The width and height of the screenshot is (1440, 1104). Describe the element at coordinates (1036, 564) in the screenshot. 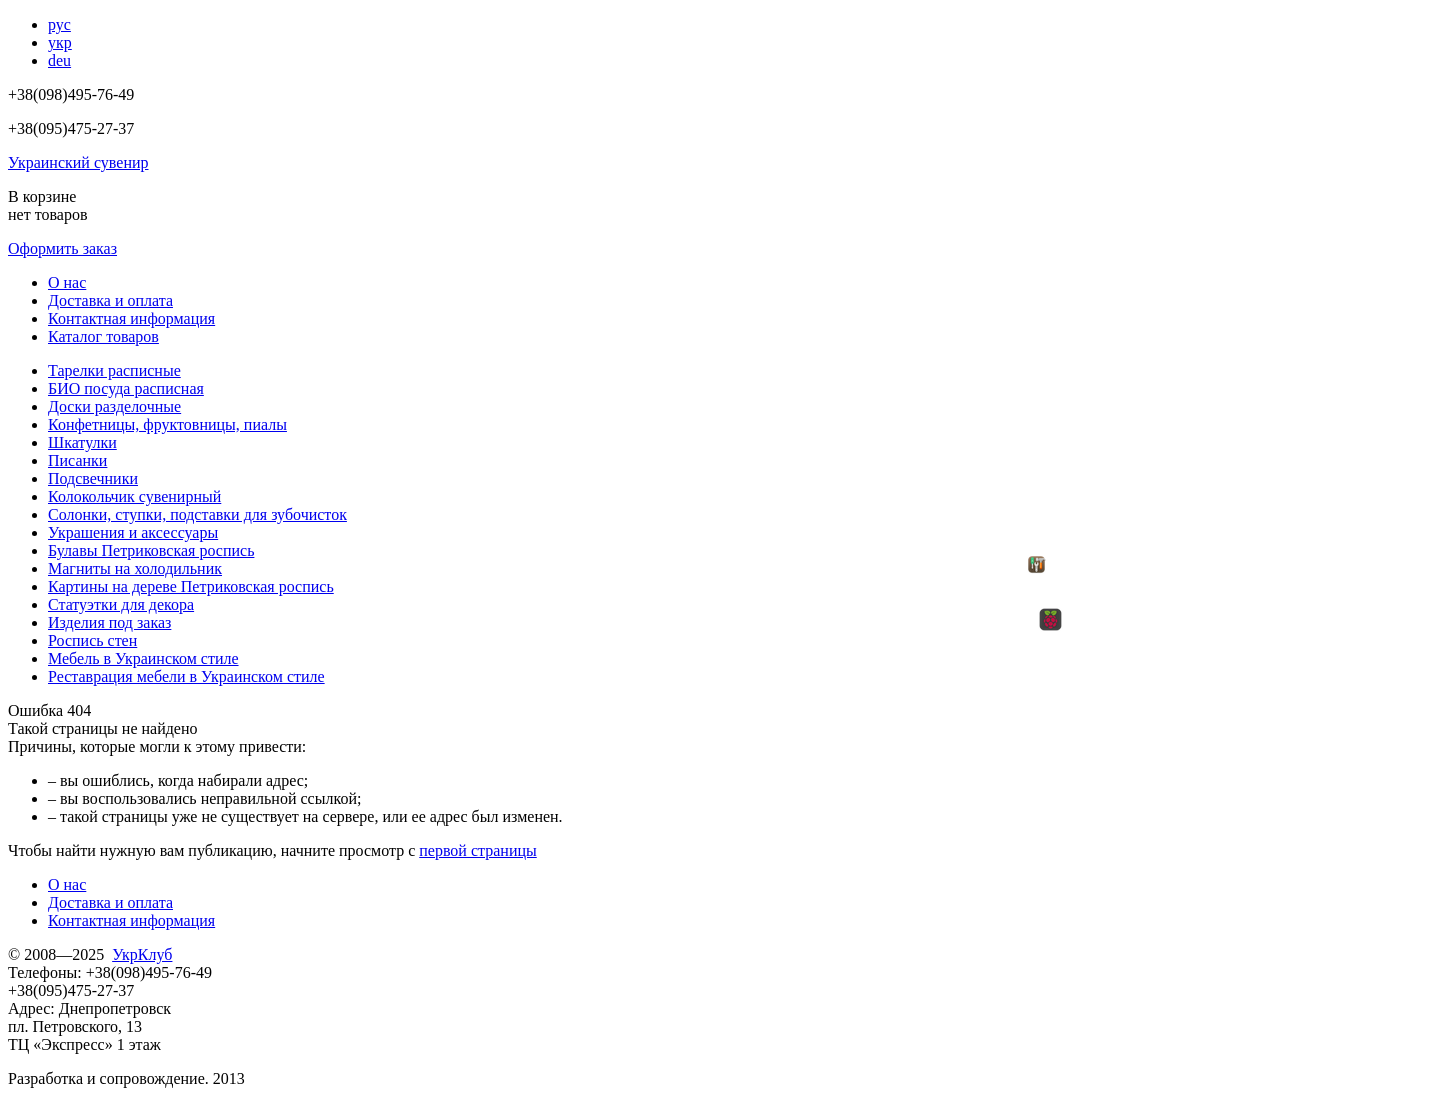

I see `open workbench or developer tools app` at that location.